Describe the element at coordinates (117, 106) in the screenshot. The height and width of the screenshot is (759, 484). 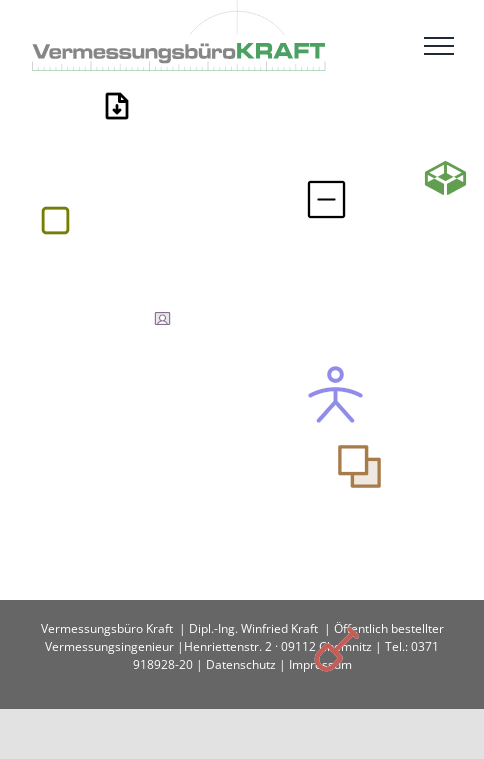
I see `download file` at that location.